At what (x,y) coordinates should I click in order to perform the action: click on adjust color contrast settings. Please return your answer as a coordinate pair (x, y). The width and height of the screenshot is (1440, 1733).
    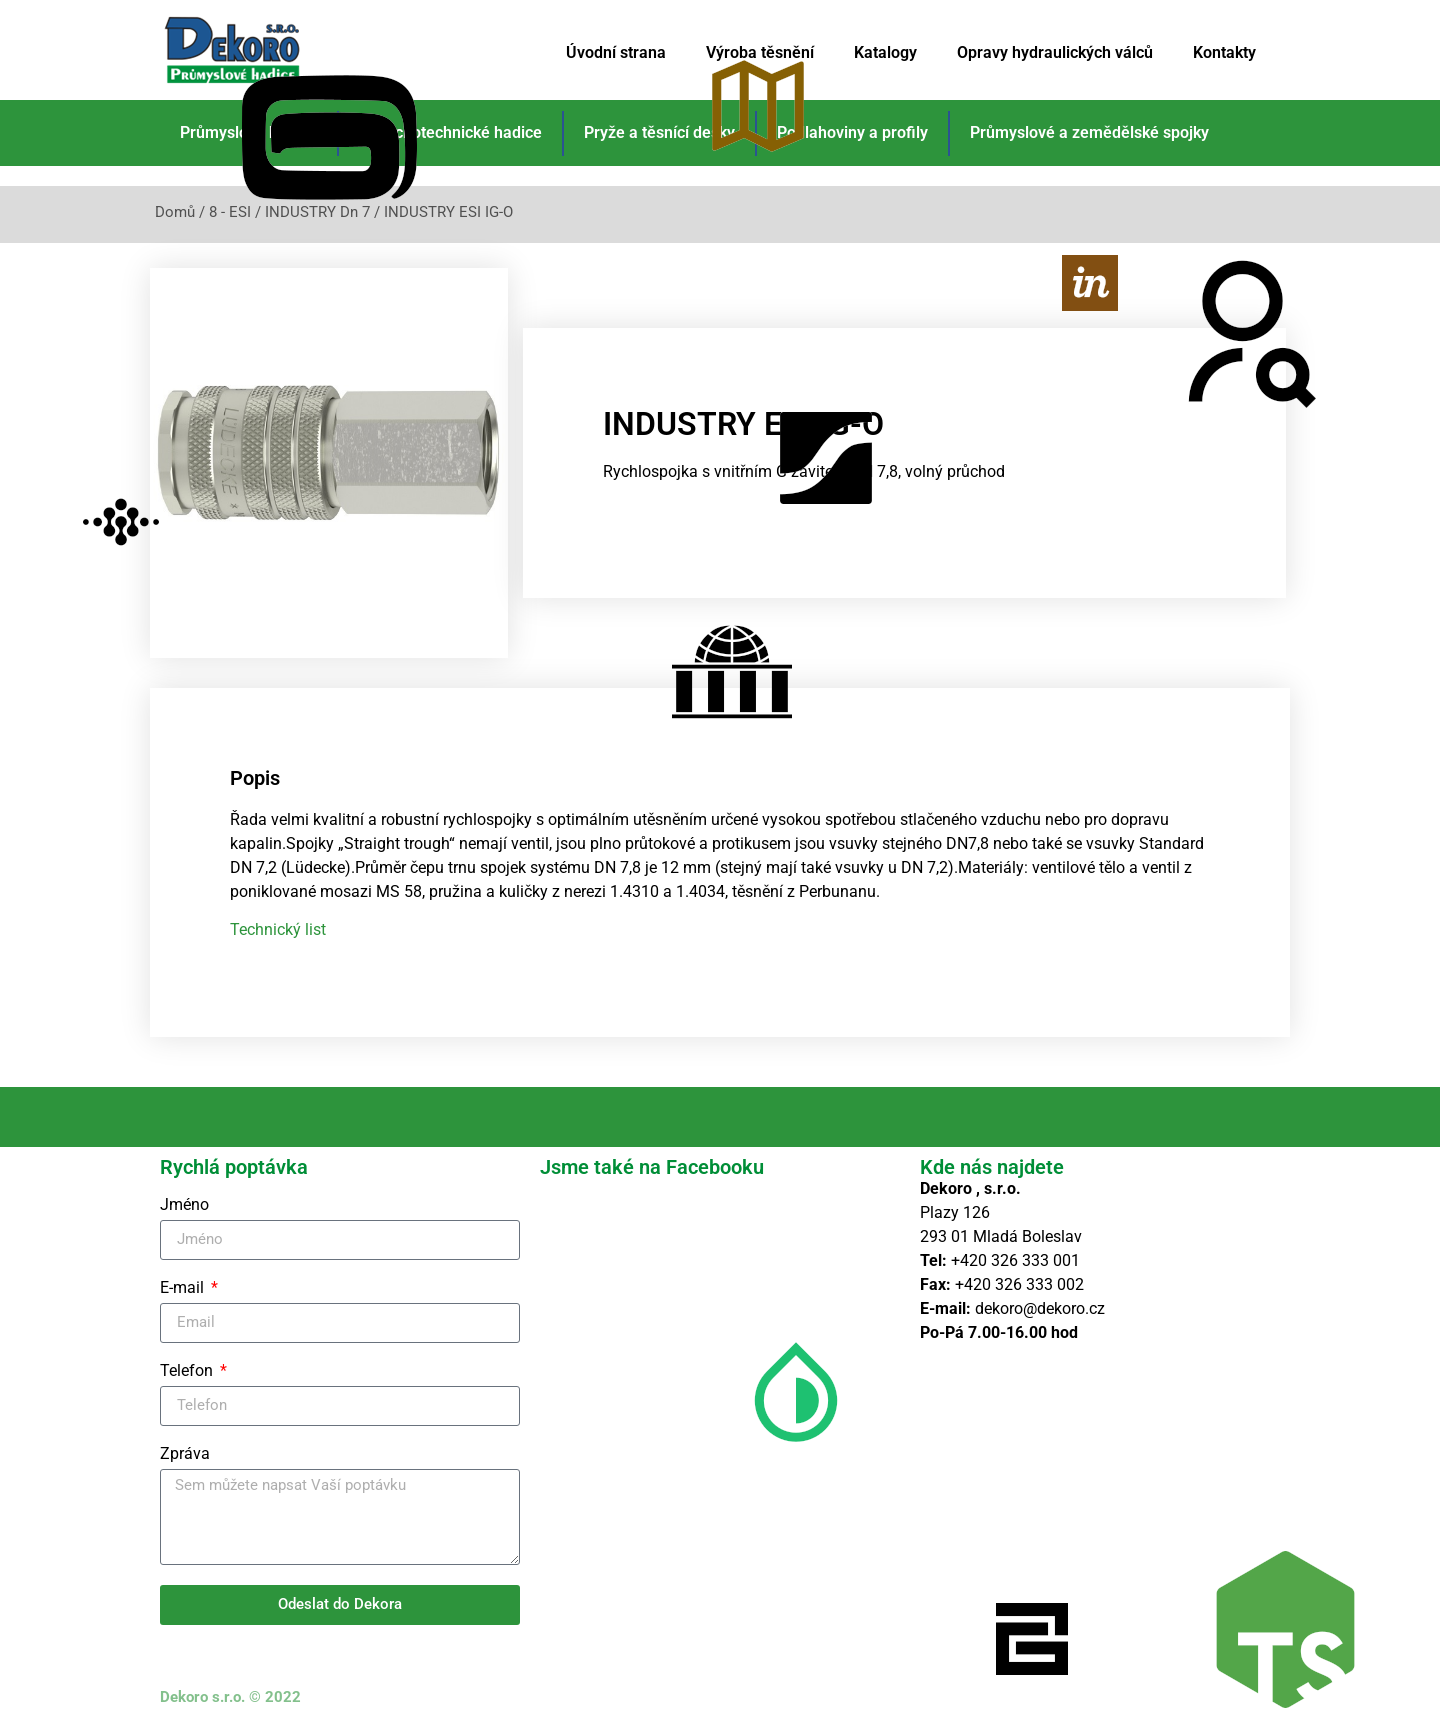
    Looking at the image, I should click on (796, 1396).